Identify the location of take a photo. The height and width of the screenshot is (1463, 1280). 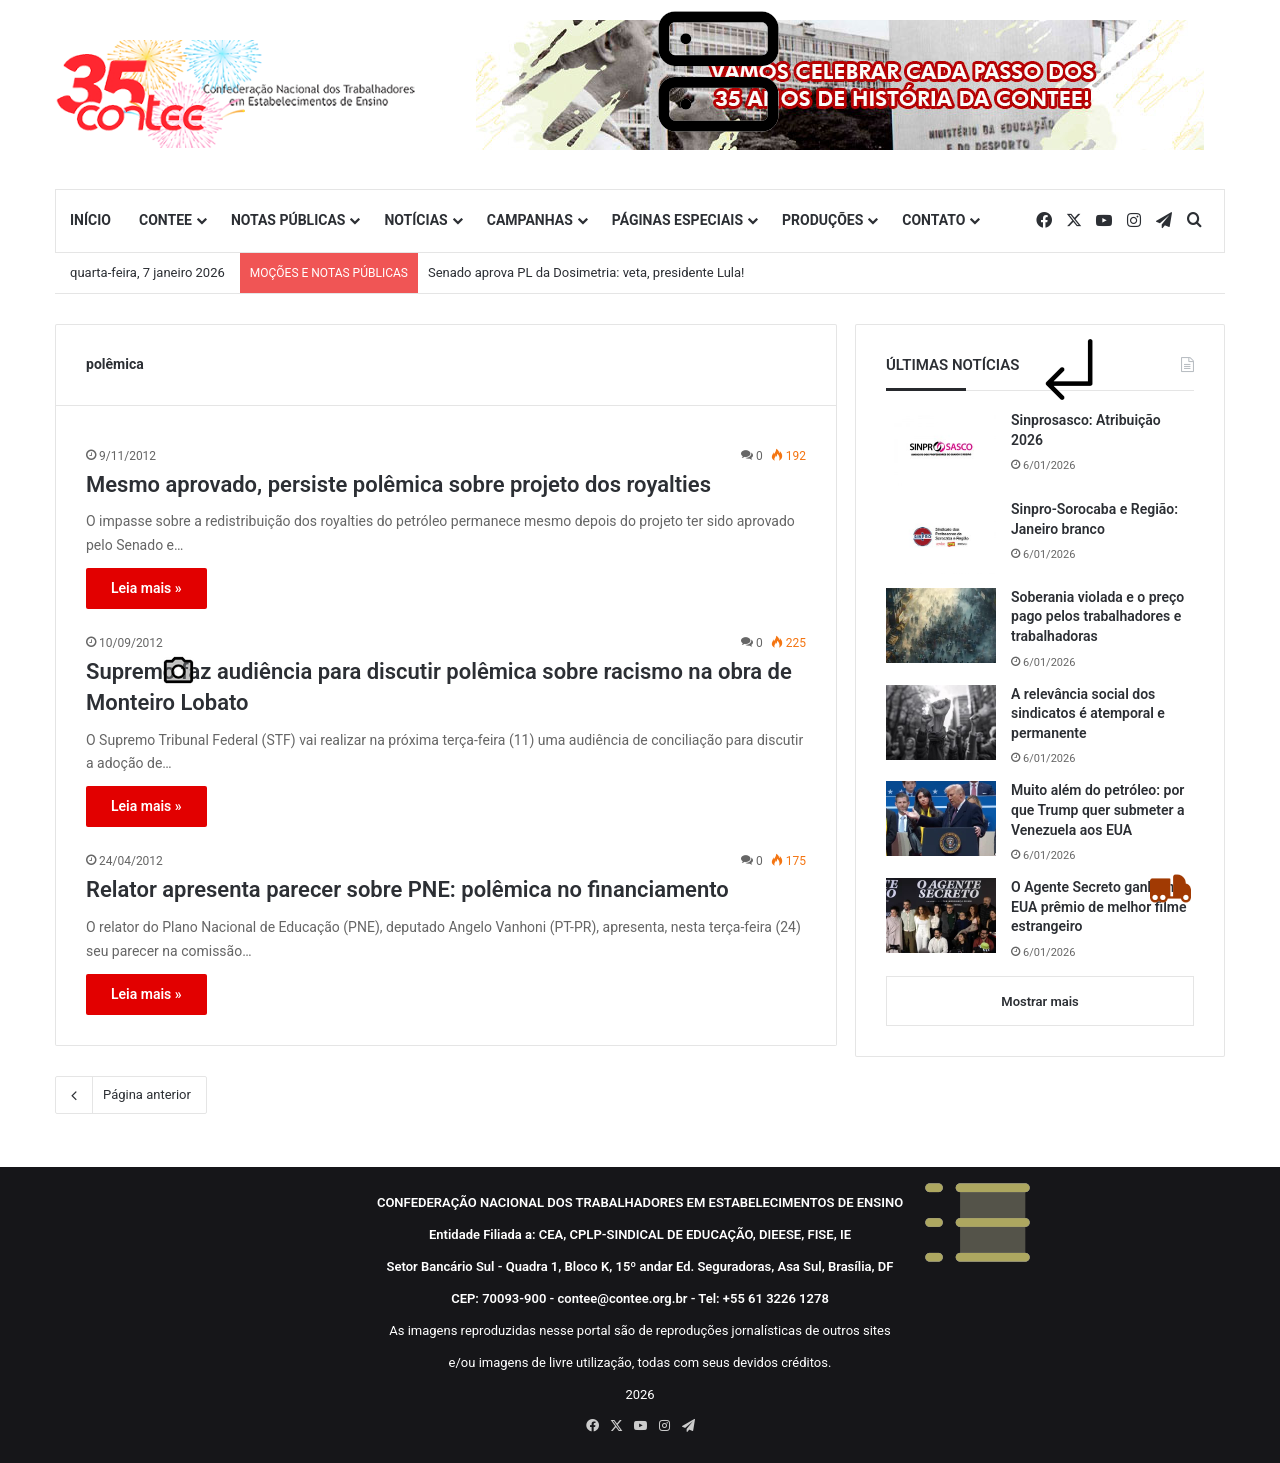
(178, 671).